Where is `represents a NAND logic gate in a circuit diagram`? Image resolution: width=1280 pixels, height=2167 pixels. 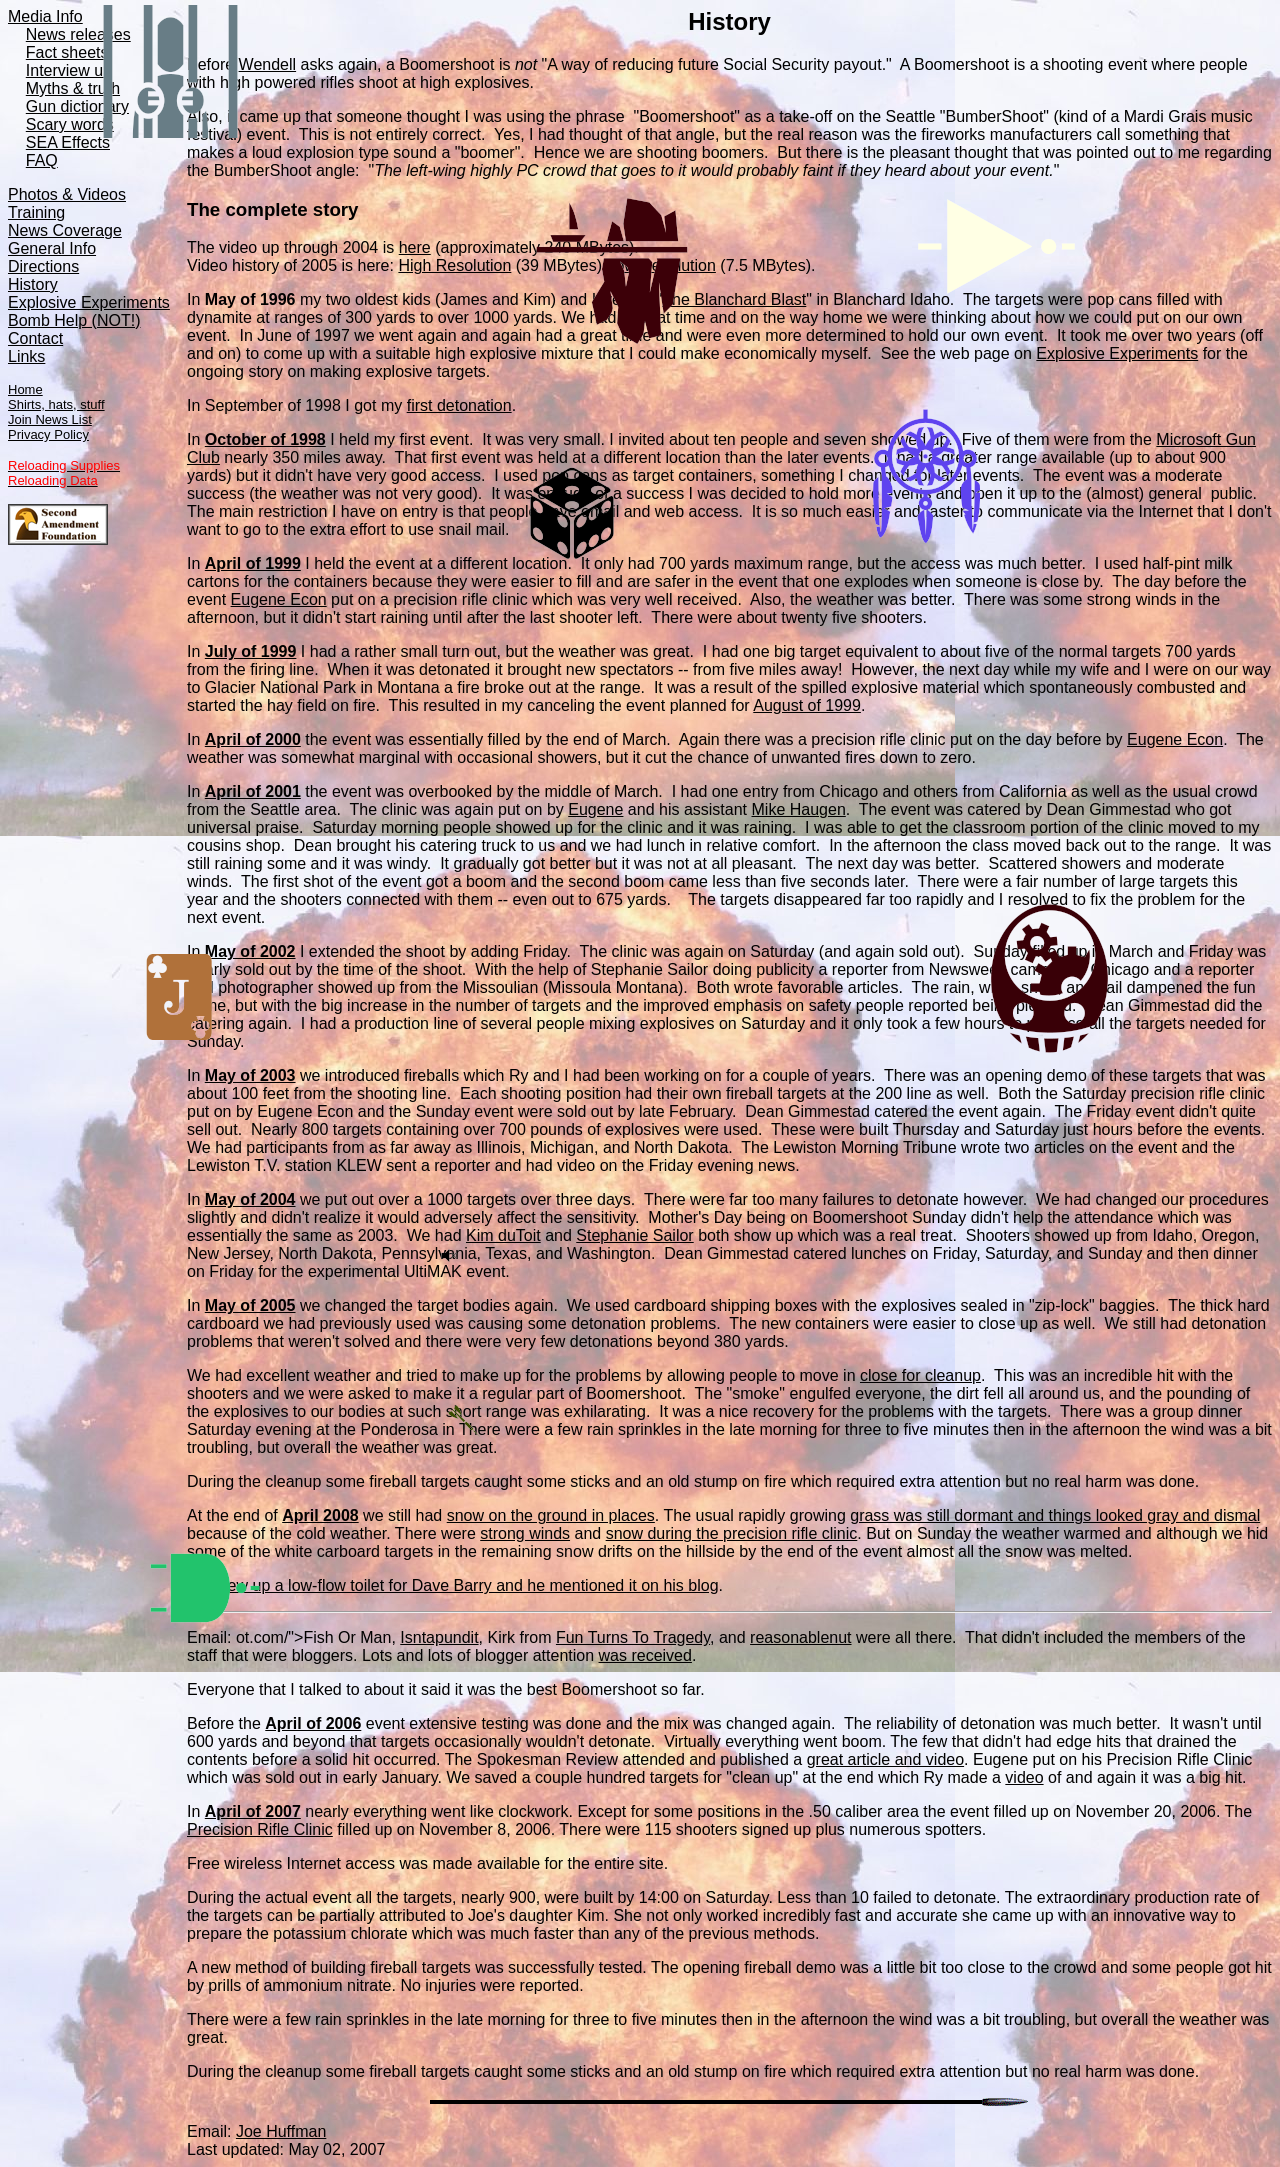 represents a NAND logic gate in a circuit diagram is located at coordinates (205, 1588).